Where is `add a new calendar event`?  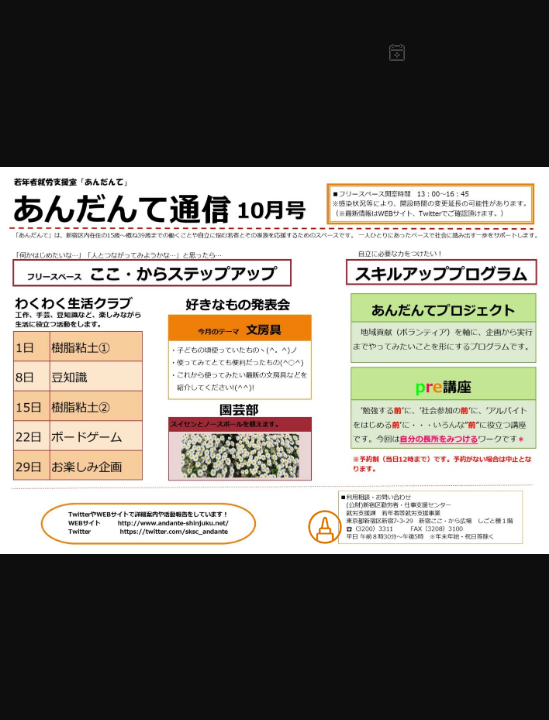 add a new calendar event is located at coordinates (397, 53).